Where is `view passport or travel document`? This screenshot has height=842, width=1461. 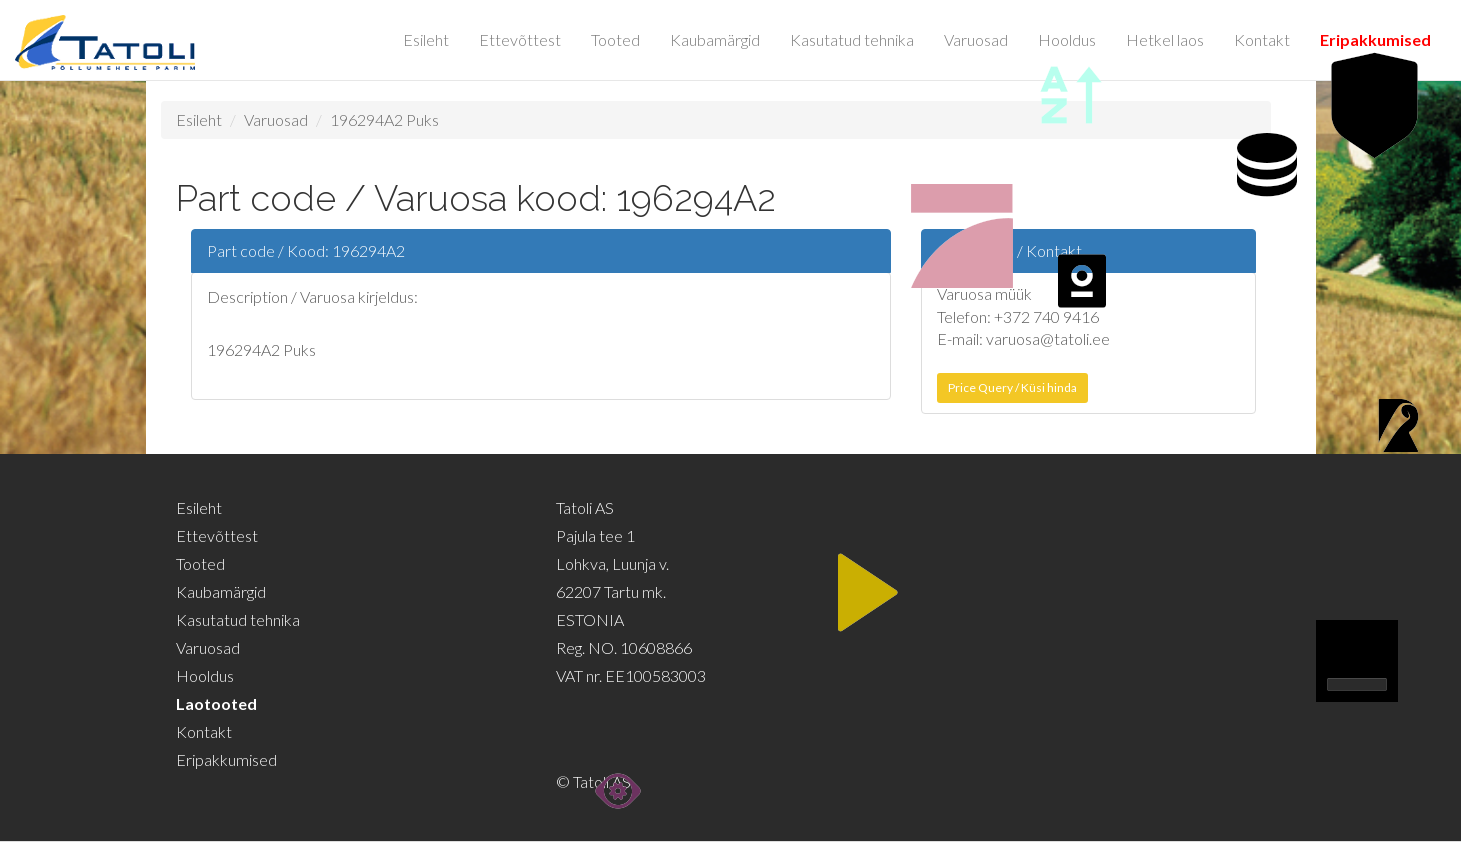 view passport or travel document is located at coordinates (1082, 281).